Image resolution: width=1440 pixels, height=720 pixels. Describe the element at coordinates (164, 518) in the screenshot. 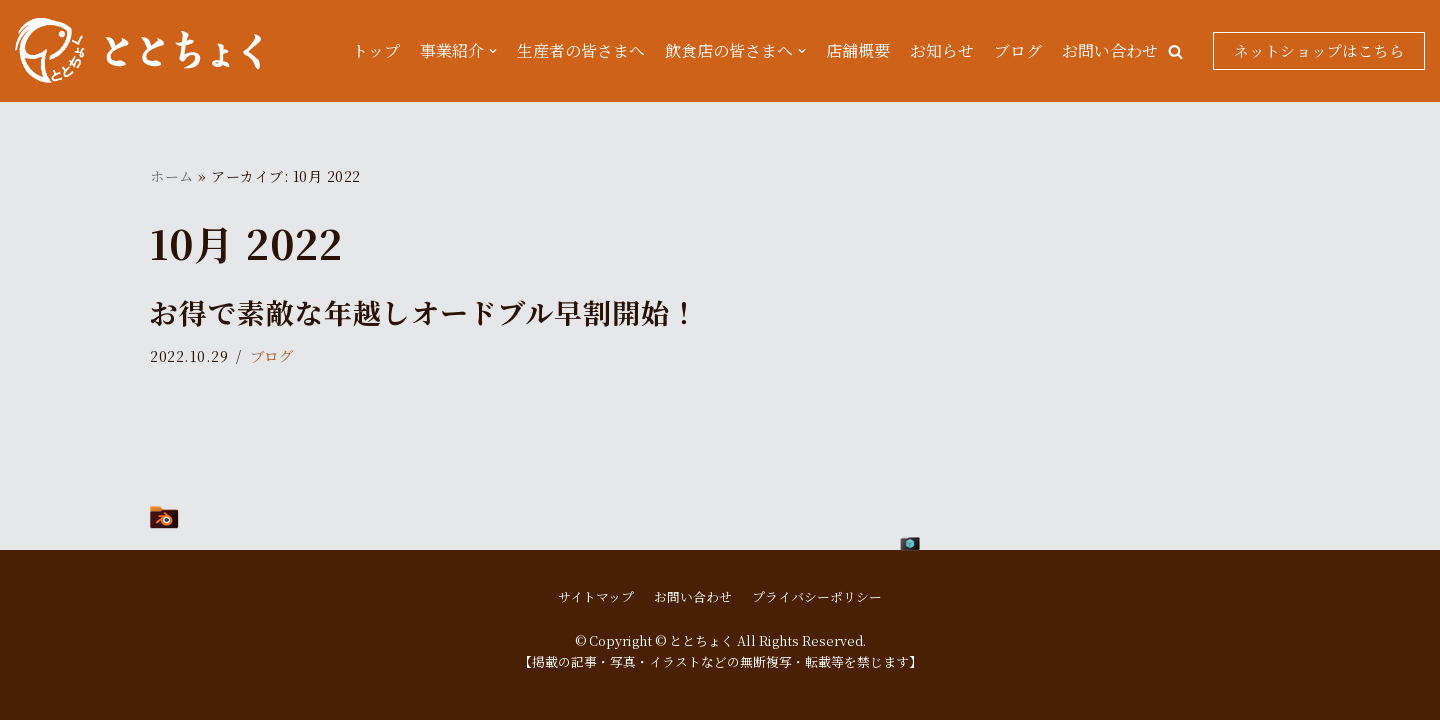

I see `open folder containing Blender project files` at that location.